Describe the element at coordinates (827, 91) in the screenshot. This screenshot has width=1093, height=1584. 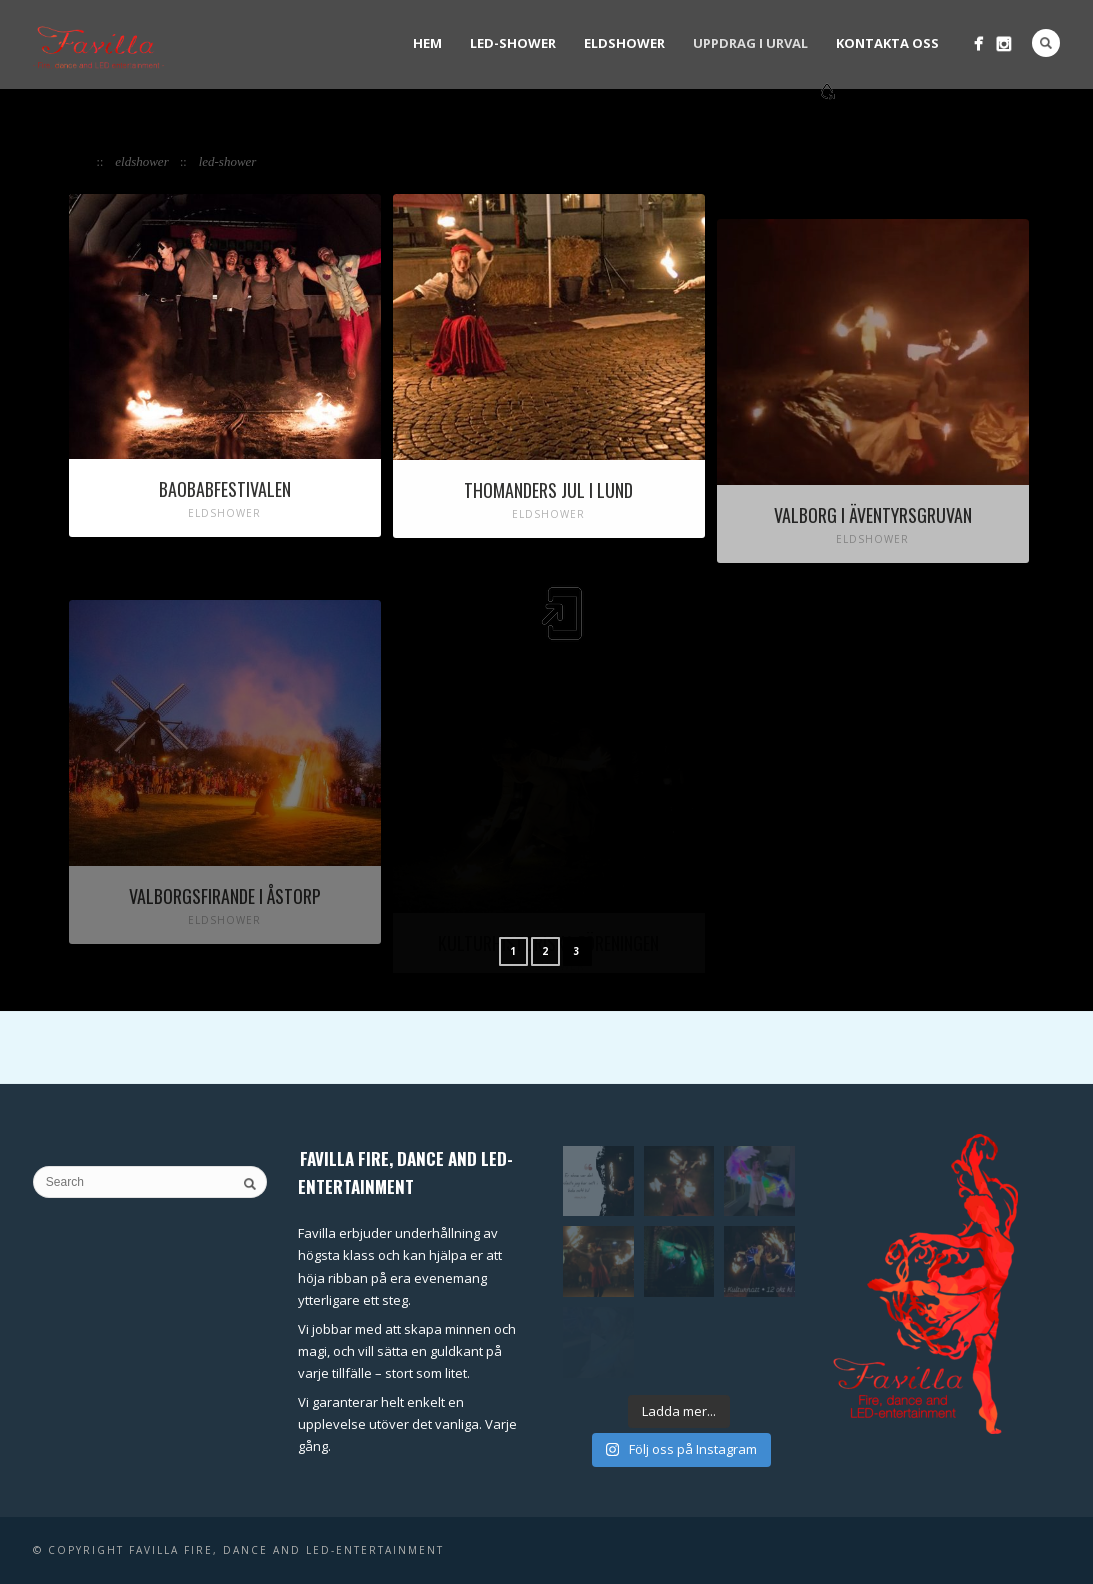
I see `share water usage or hydration data` at that location.